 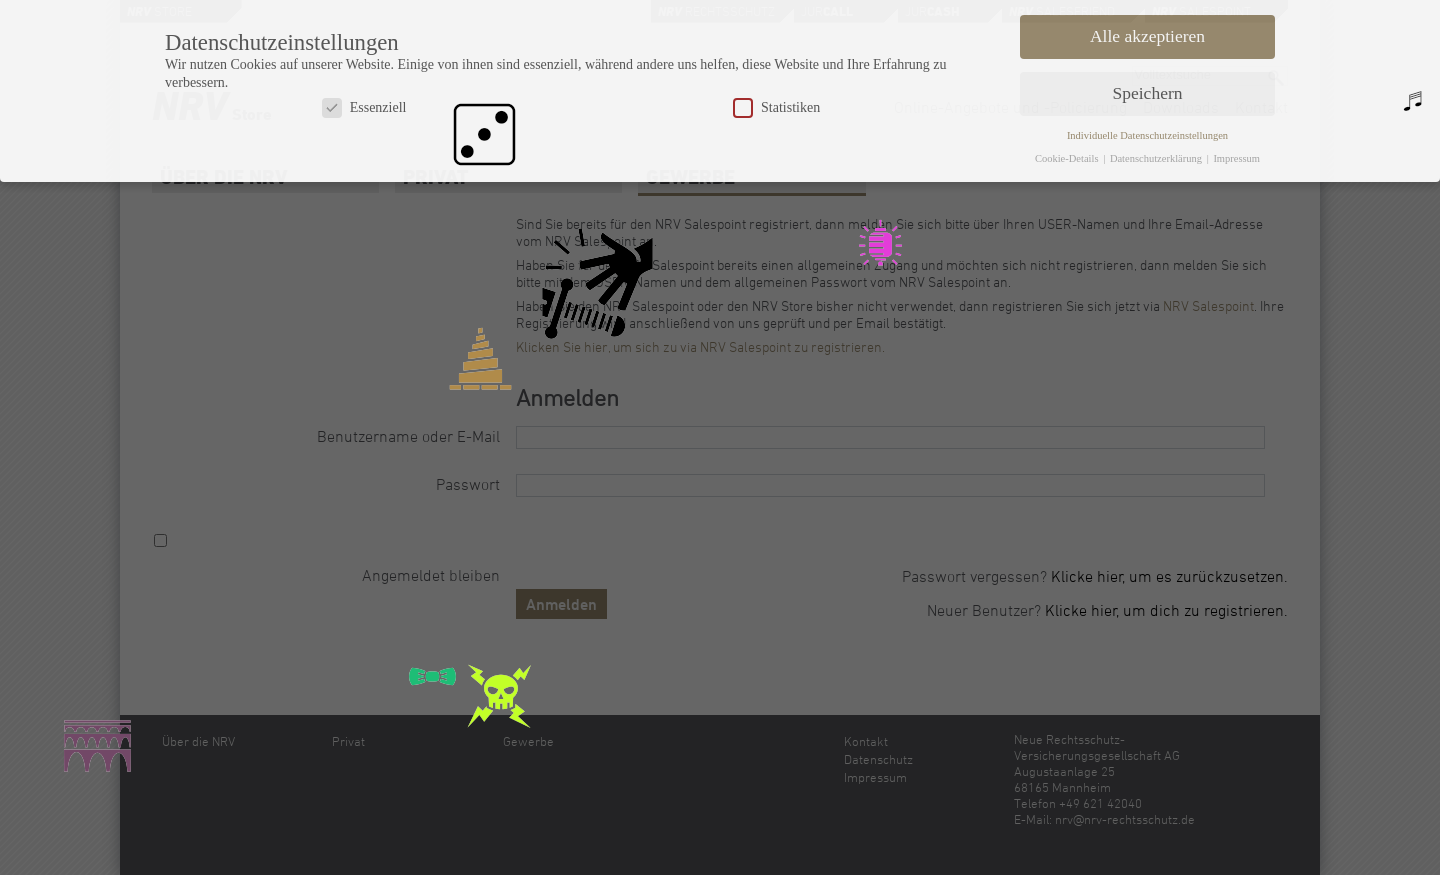 I want to click on roll dice or randomize selection, so click(x=484, y=134).